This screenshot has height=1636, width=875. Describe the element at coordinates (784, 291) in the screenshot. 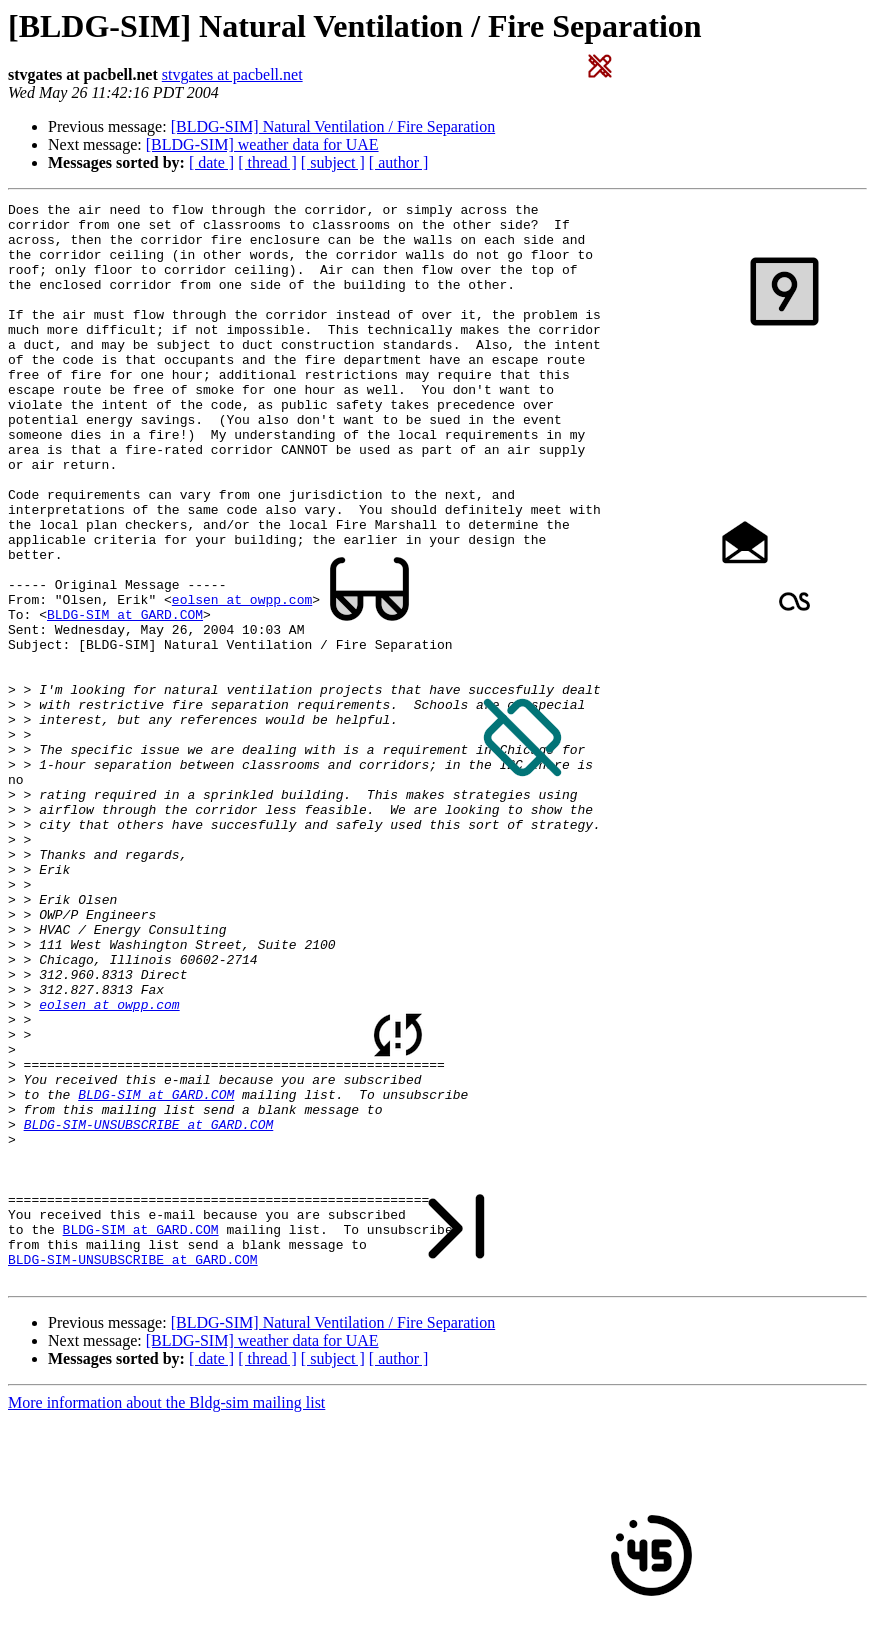

I see `select number nine from a keypad` at that location.